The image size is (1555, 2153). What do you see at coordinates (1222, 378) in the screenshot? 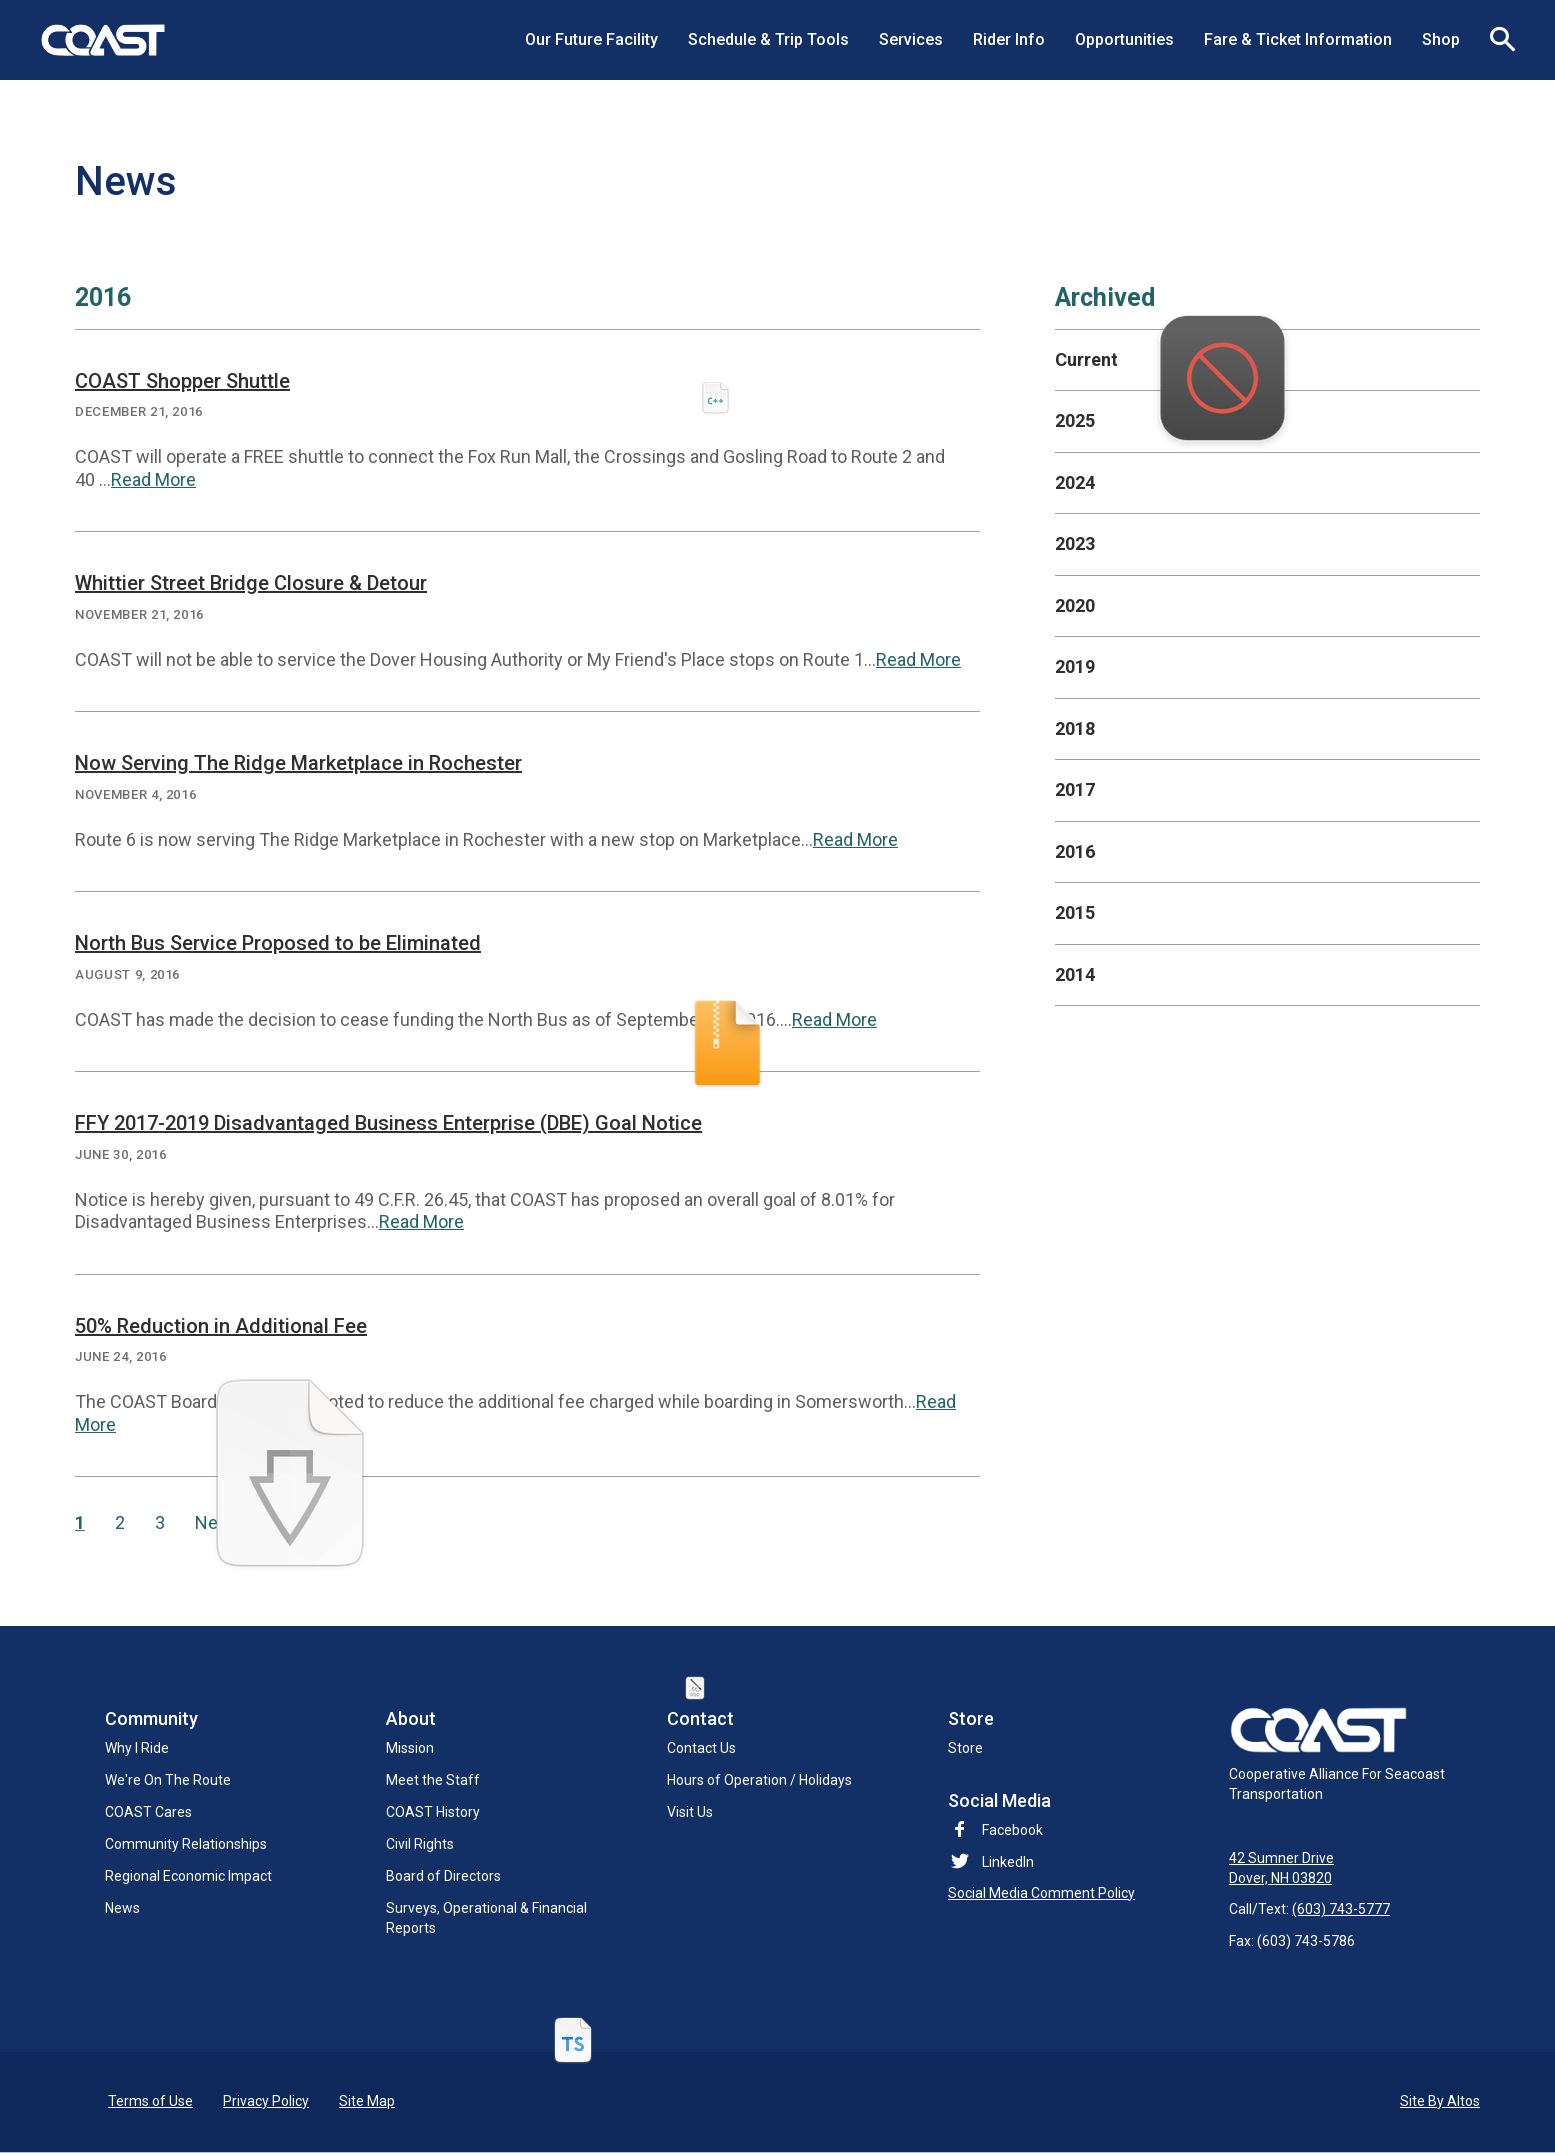
I see `indicates image failed to load` at bounding box center [1222, 378].